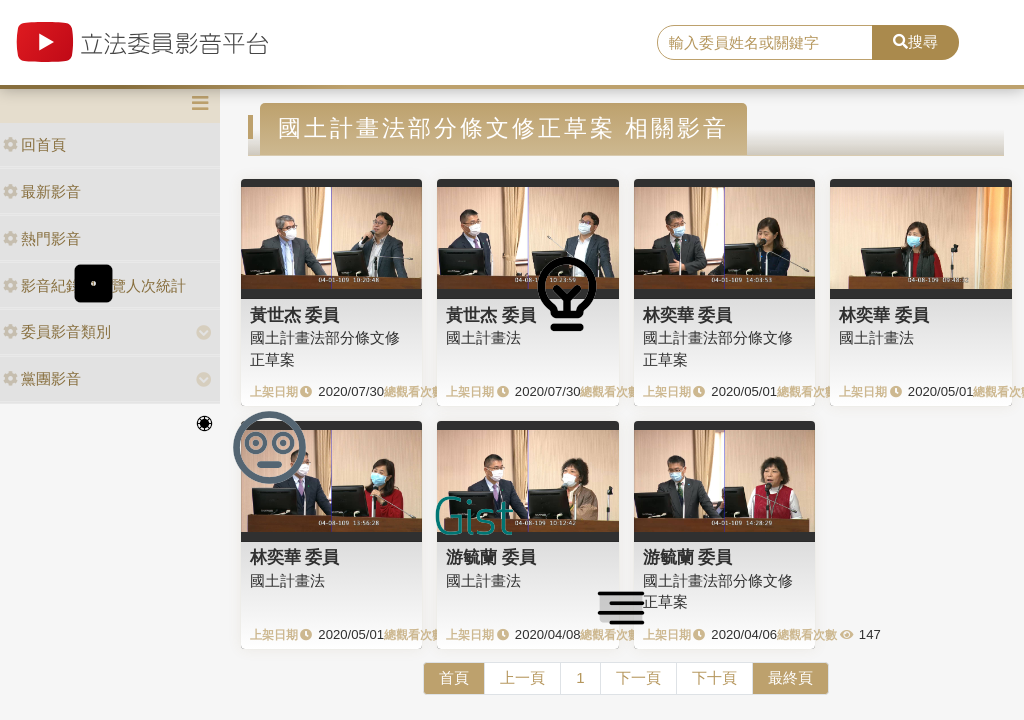  I want to click on navigate to GitHub Gist service, so click(476, 515).